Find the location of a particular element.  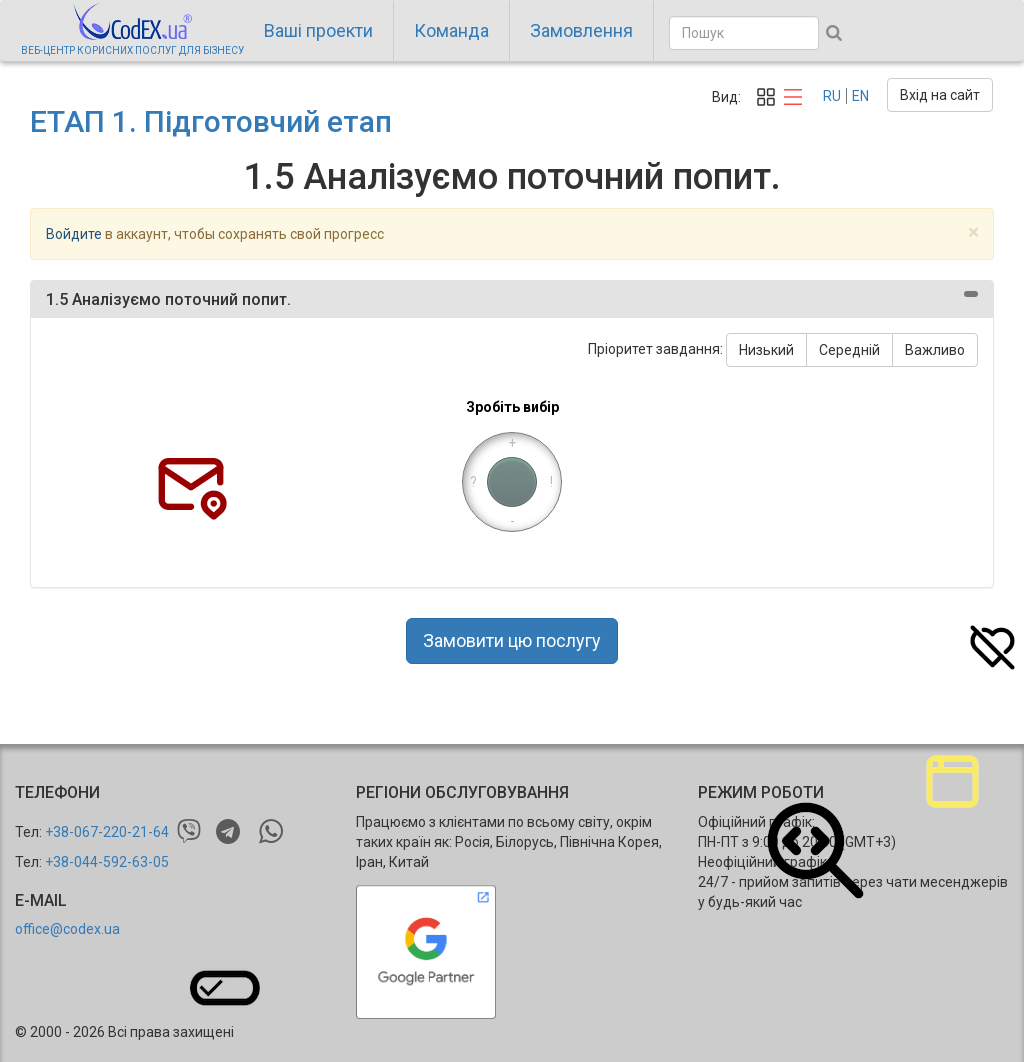

open web browser is located at coordinates (952, 781).